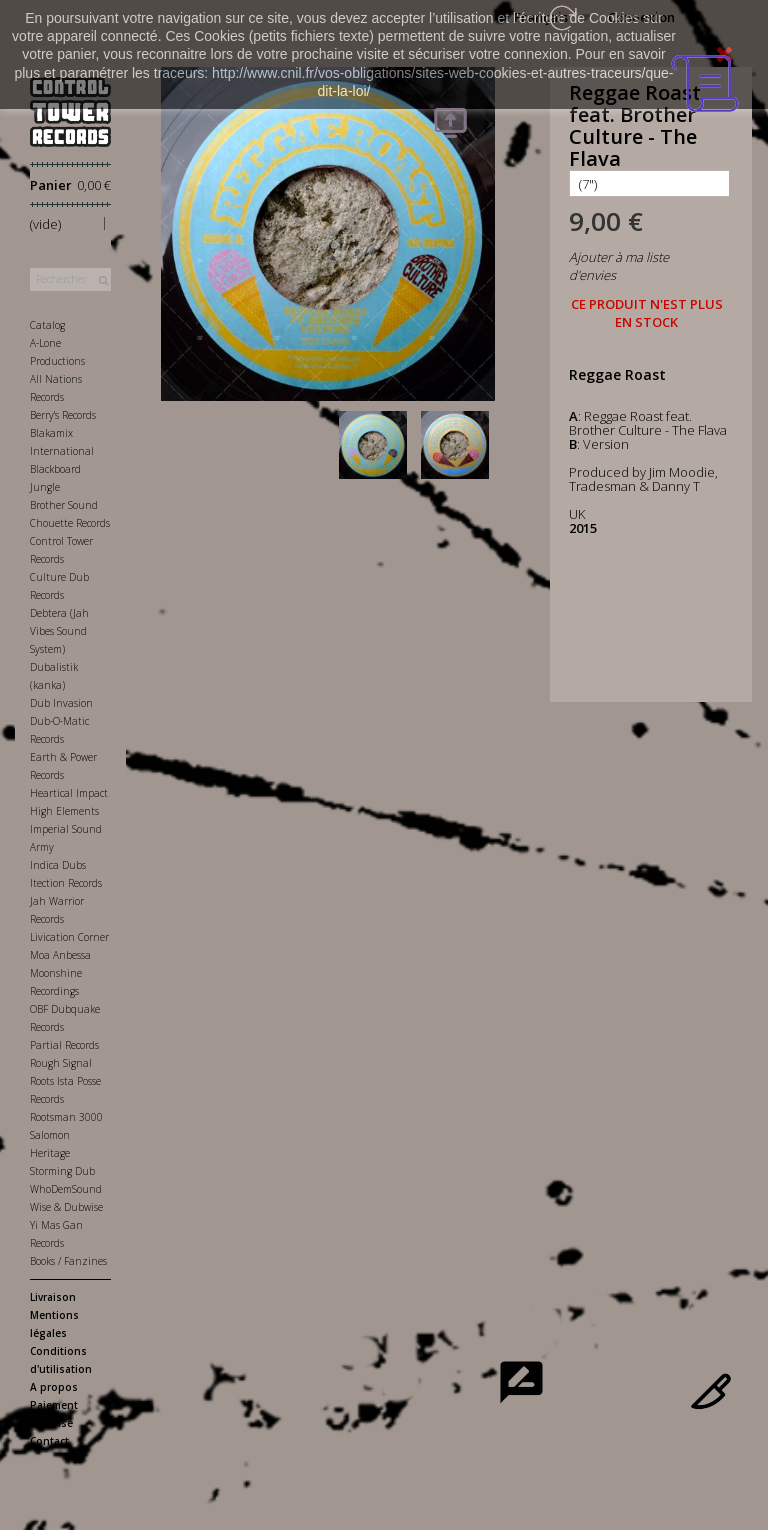 The height and width of the screenshot is (1530, 768). What do you see at coordinates (521, 1382) in the screenshot?
I see `write a review or feedback` at bounding box center [521, 1382].